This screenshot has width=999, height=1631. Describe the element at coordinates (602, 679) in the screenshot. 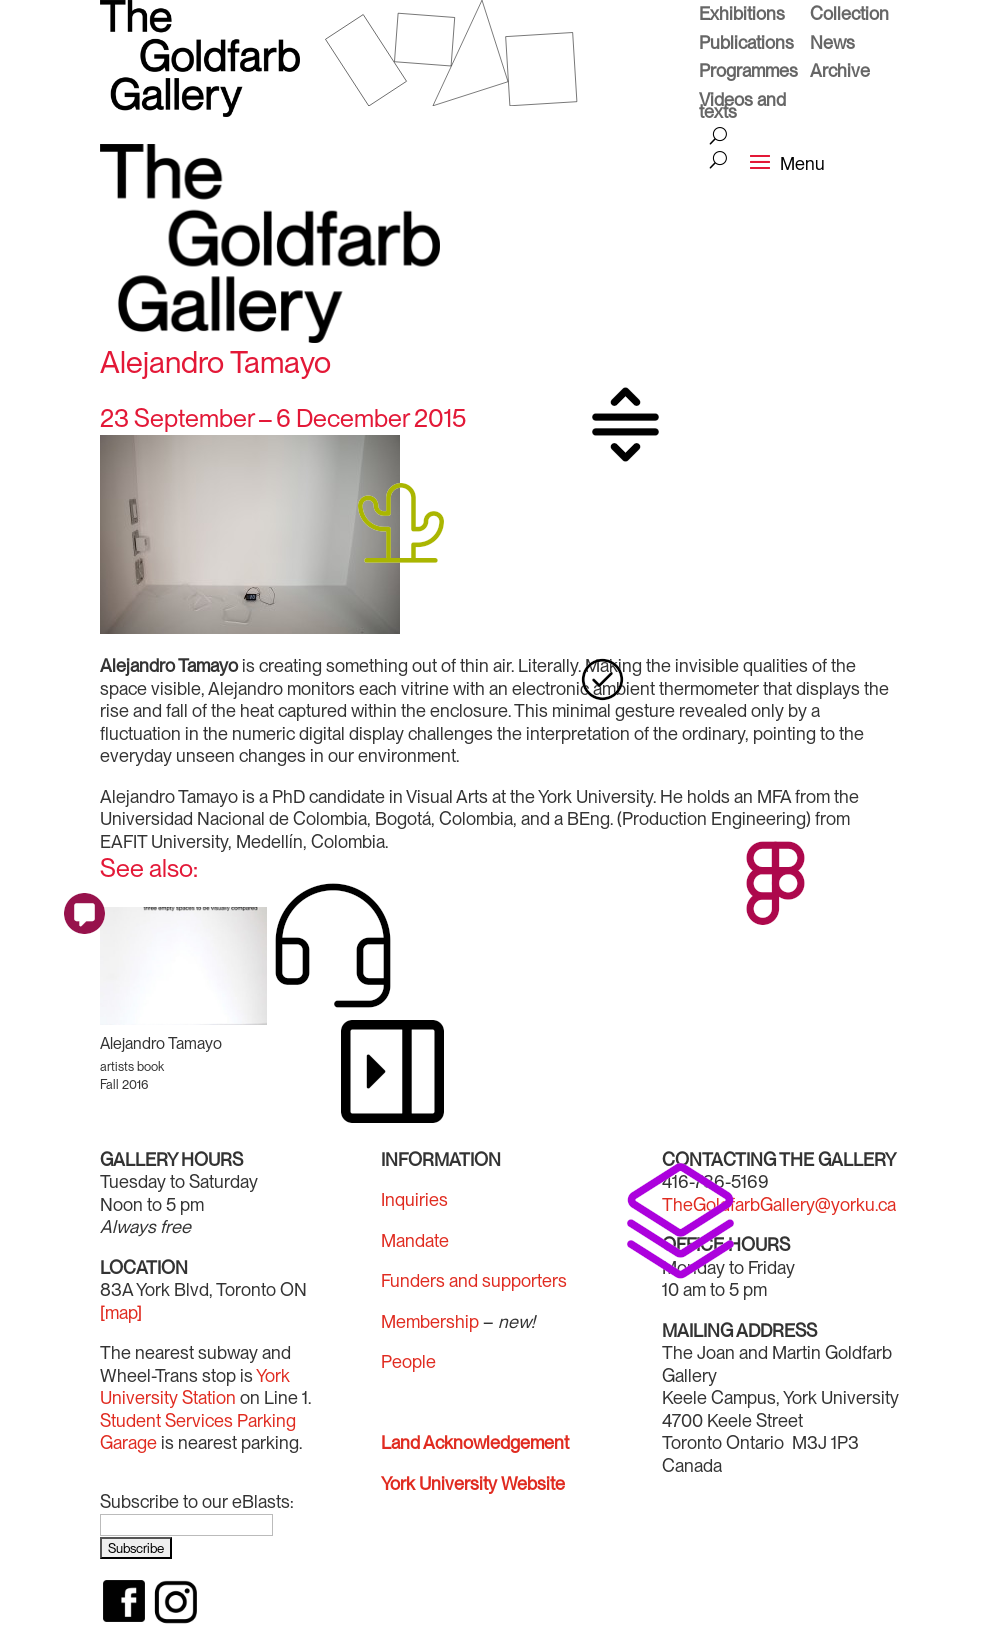

I see `indicates successful completion of an action` at that location.